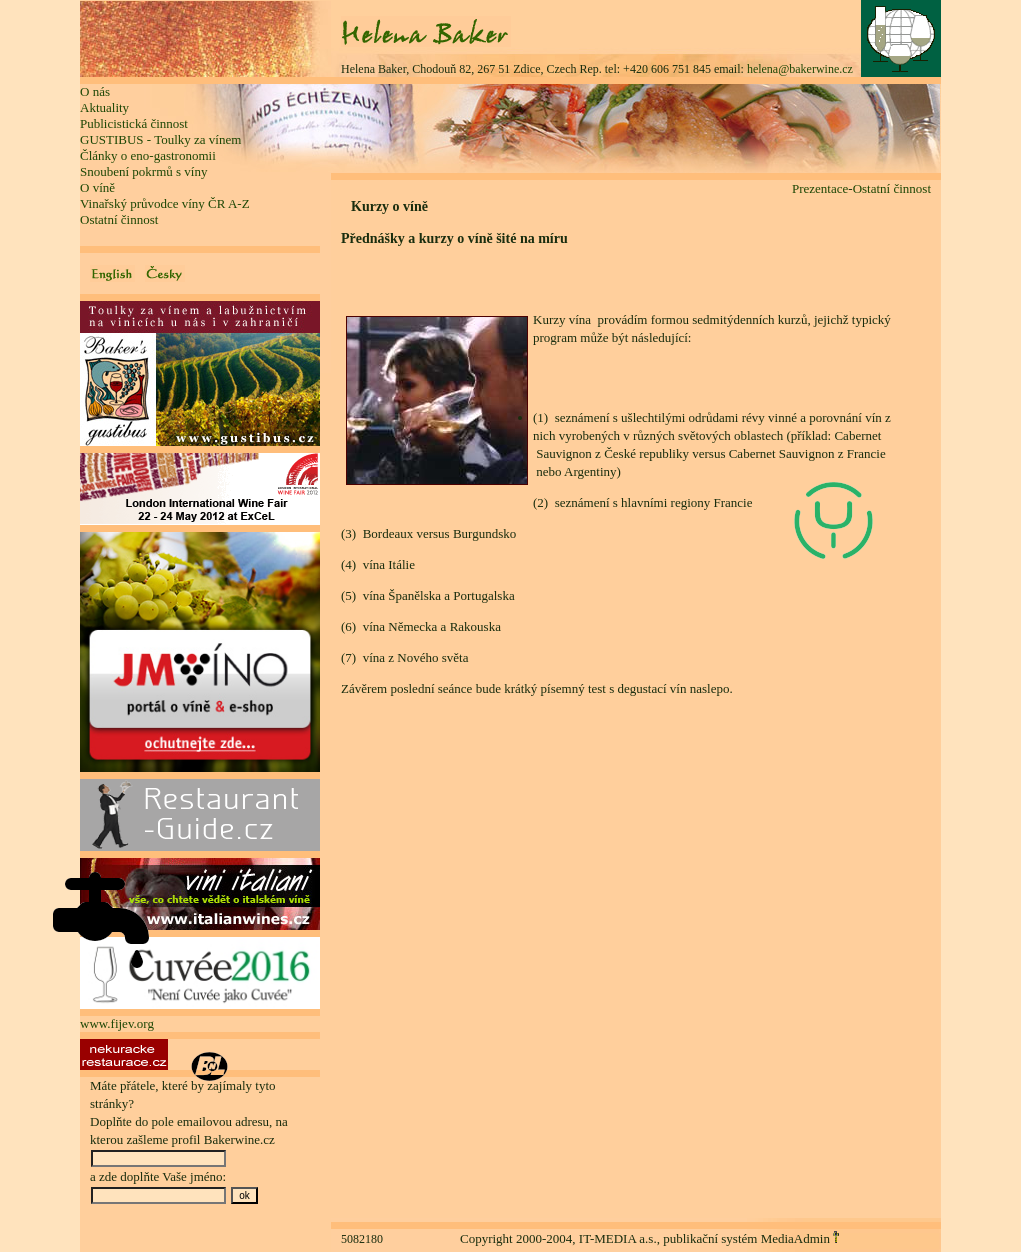 The height and width of the screenshot is (1252, 1021). I want to click on access water or plumbing settings, so click(101, 914).